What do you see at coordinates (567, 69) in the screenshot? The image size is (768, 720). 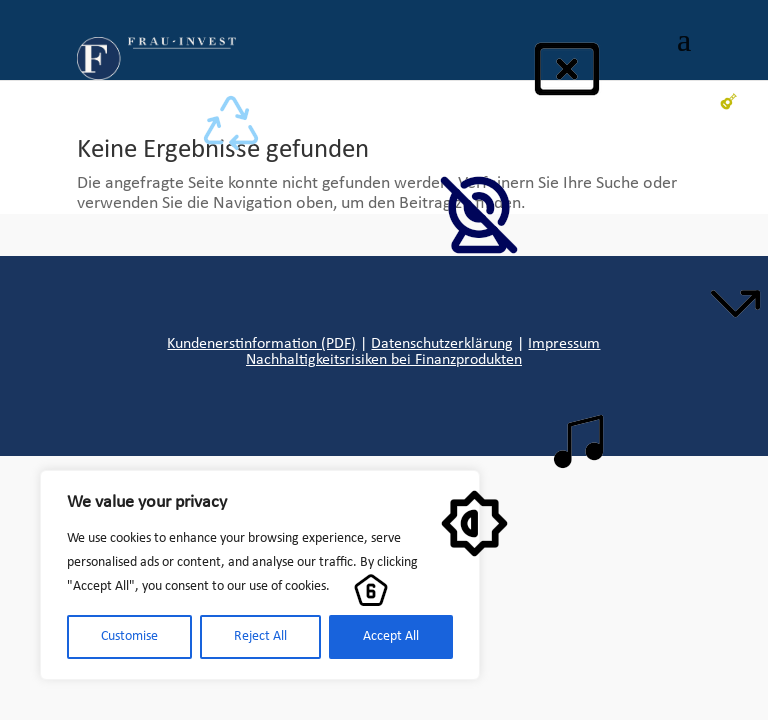 I see `cancel or close a presentation` at bounding box center [567, 69].